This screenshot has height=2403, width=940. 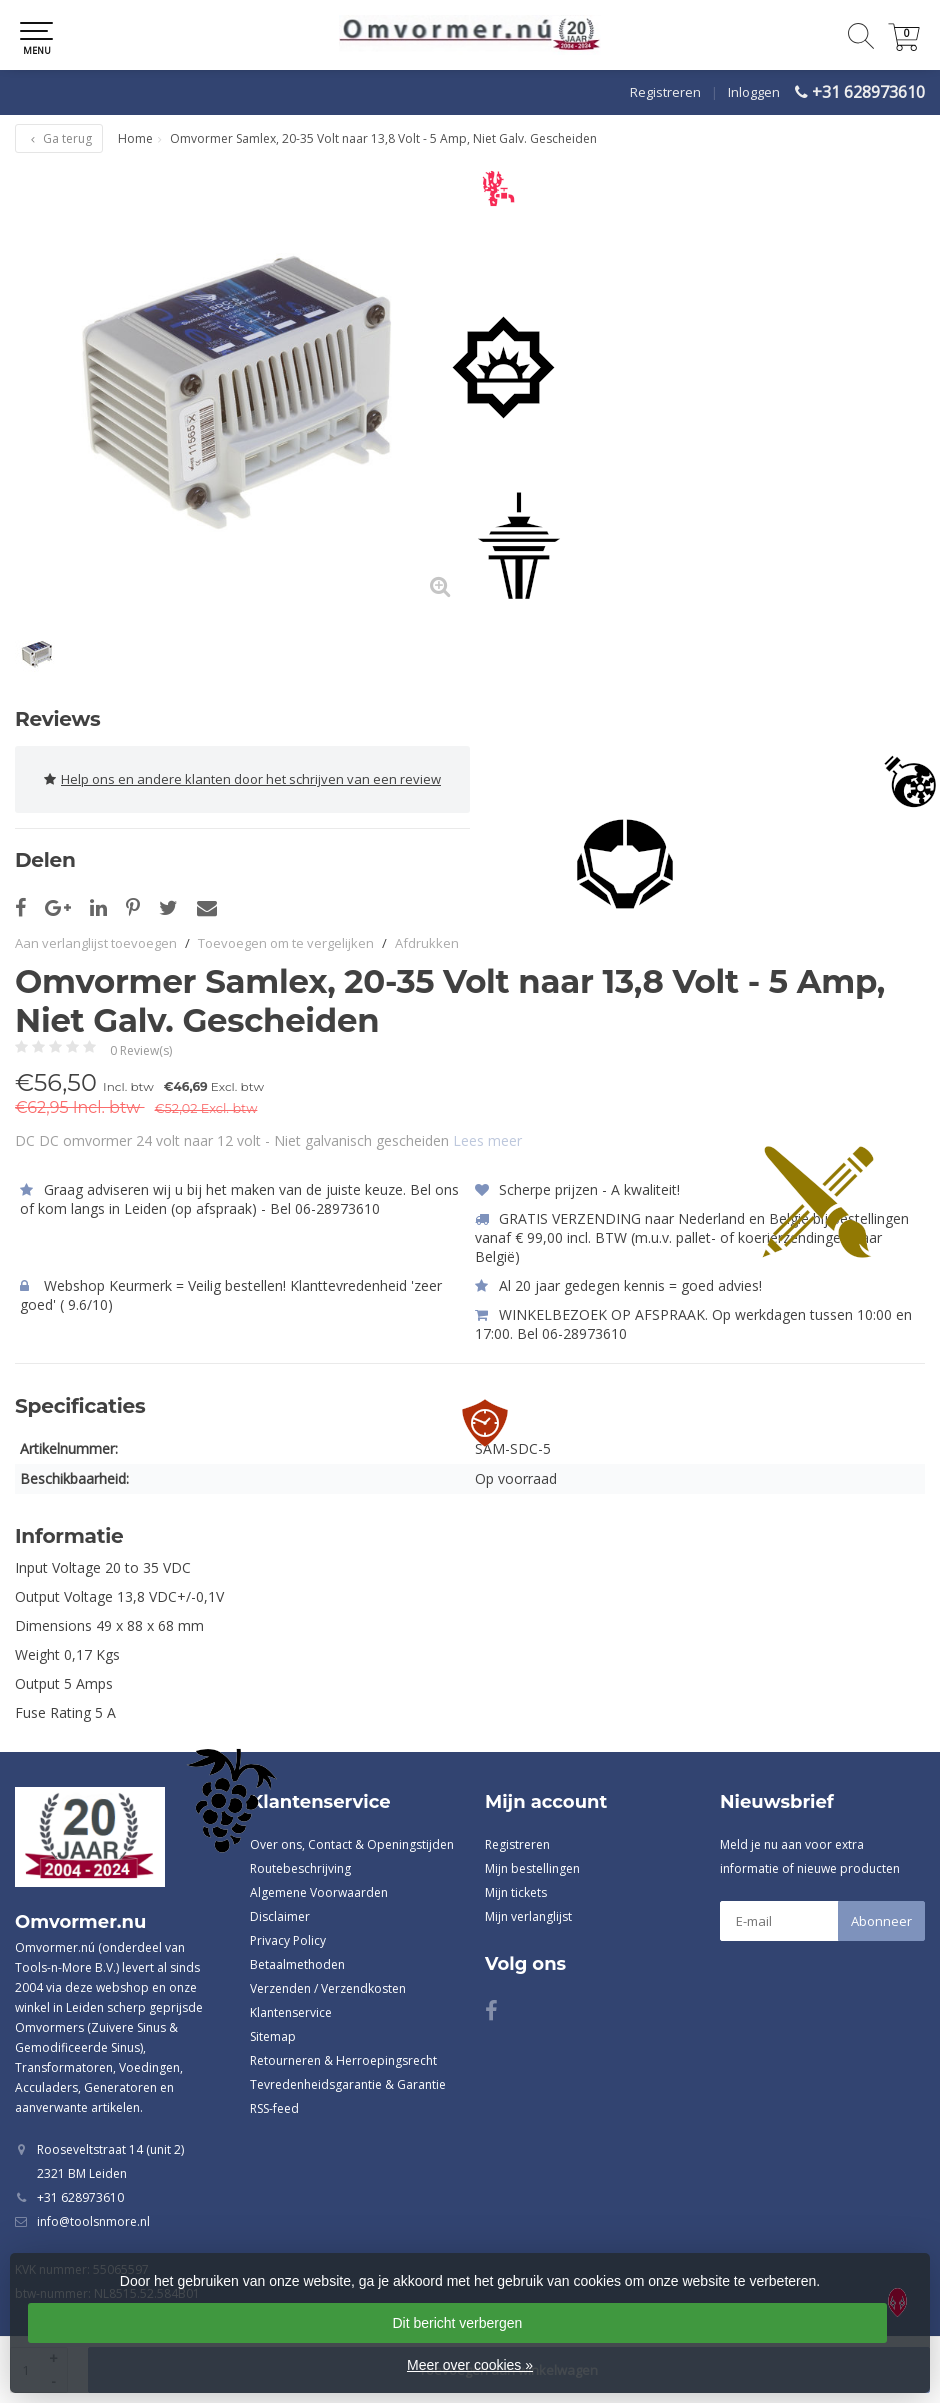 What do you see at coordinates (503, 367) in the screenshot?
I see `decorative badge or achievement icon` at bounding box center [503, 367].